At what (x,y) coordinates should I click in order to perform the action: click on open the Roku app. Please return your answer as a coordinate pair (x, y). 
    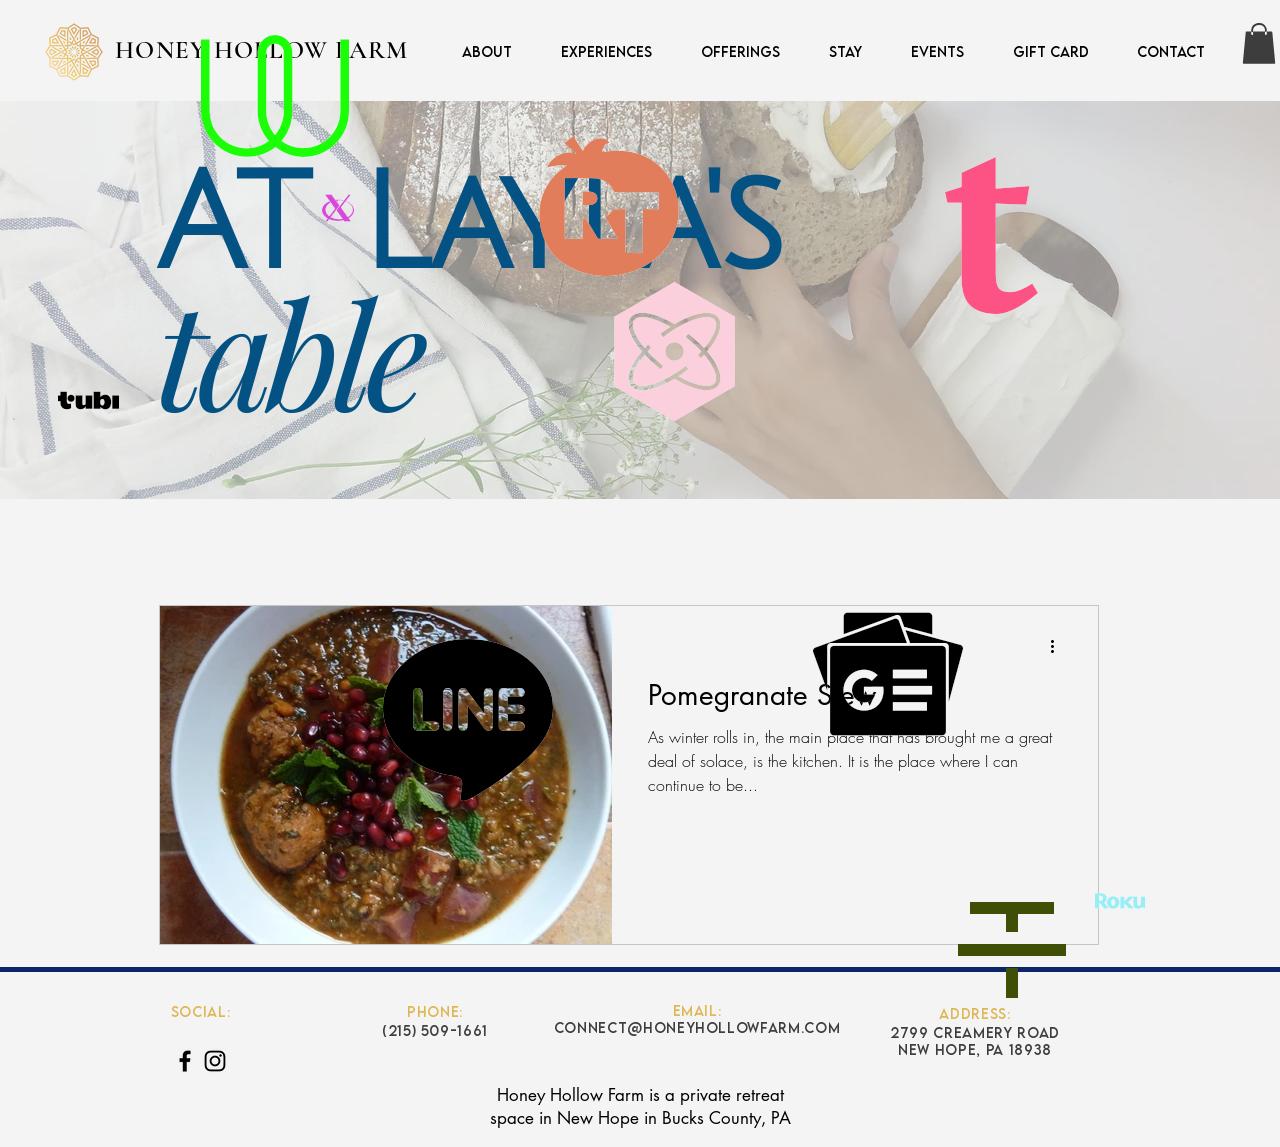
    Looking at the image, I should click on (1120, 901).